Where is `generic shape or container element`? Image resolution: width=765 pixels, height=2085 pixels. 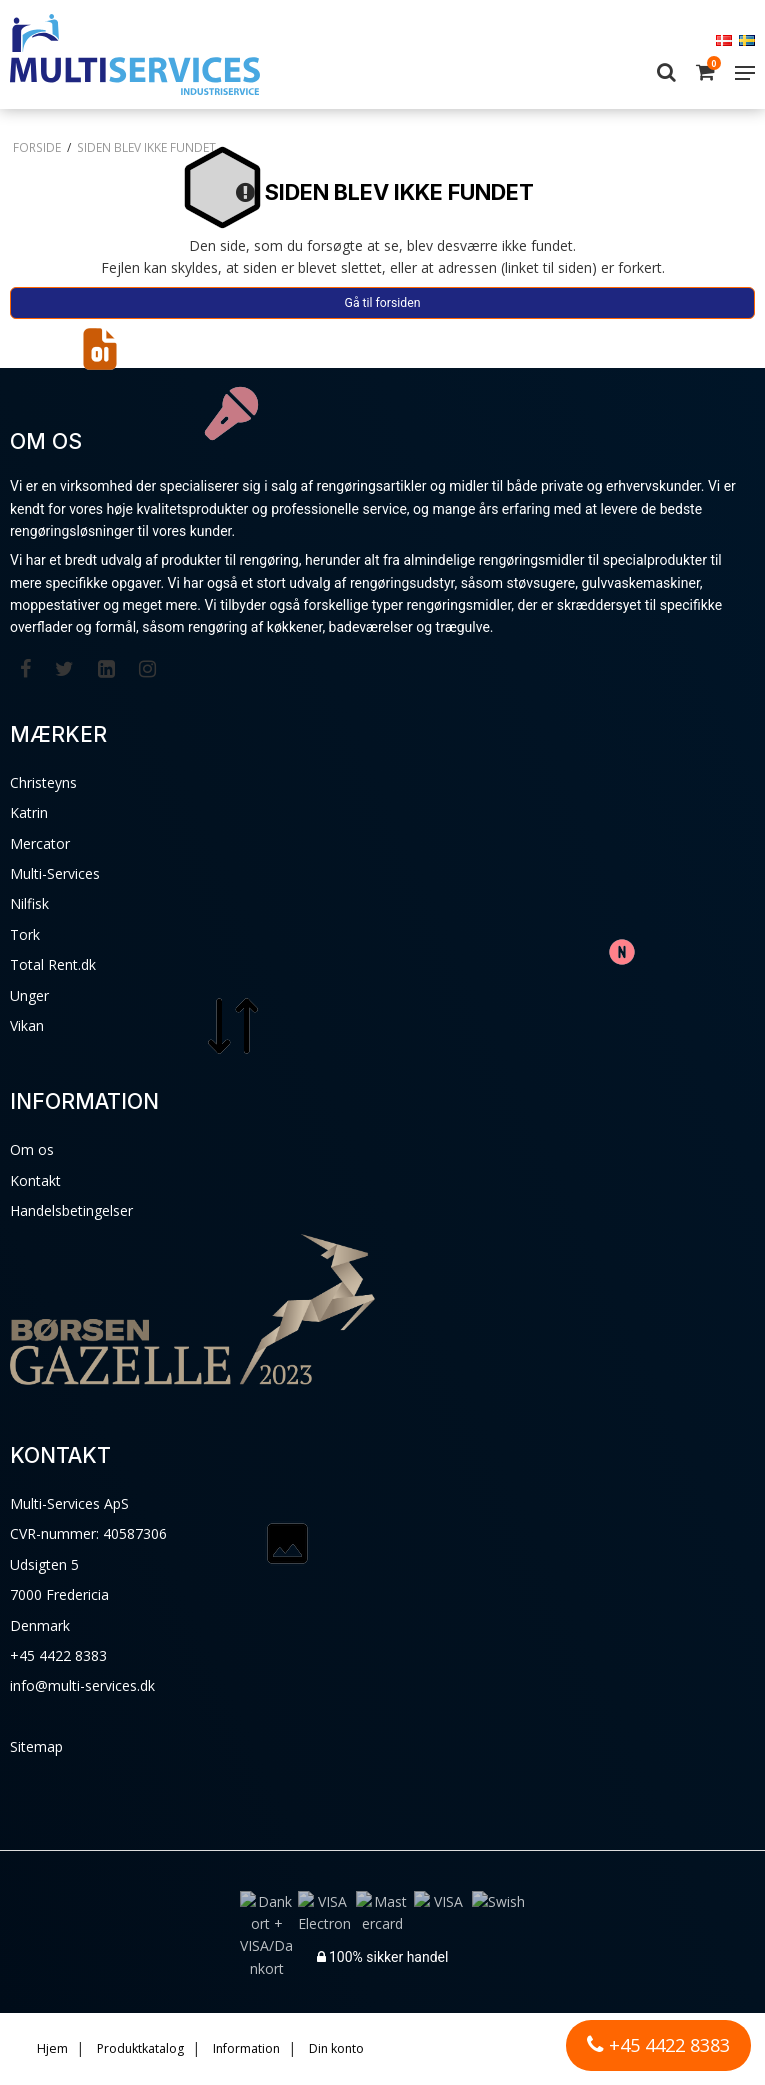 generic shape or container element is located at coordinates (222, 187).